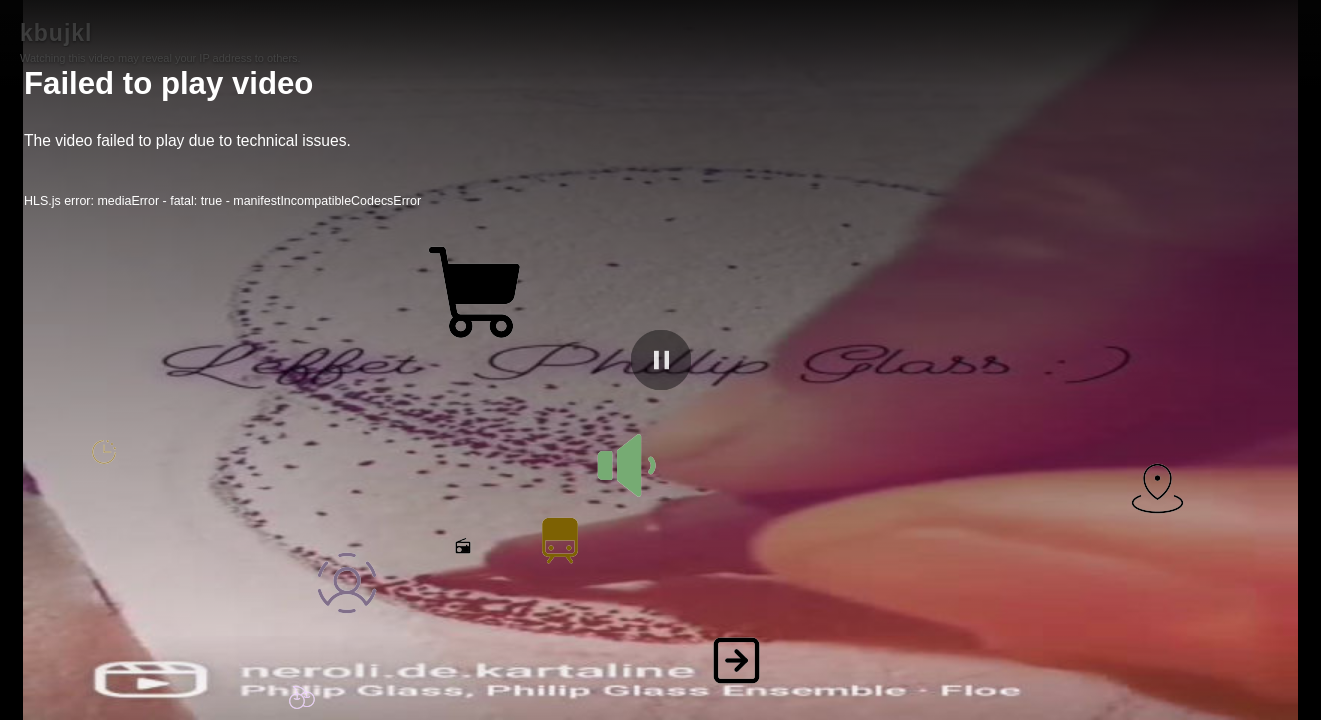 The width and height of the screenshot is (1321, 720). What do you see at coordinates (1157, 489) in the screenshot?
I see `view location area or zone on map` at bounding box center [1157, 489].